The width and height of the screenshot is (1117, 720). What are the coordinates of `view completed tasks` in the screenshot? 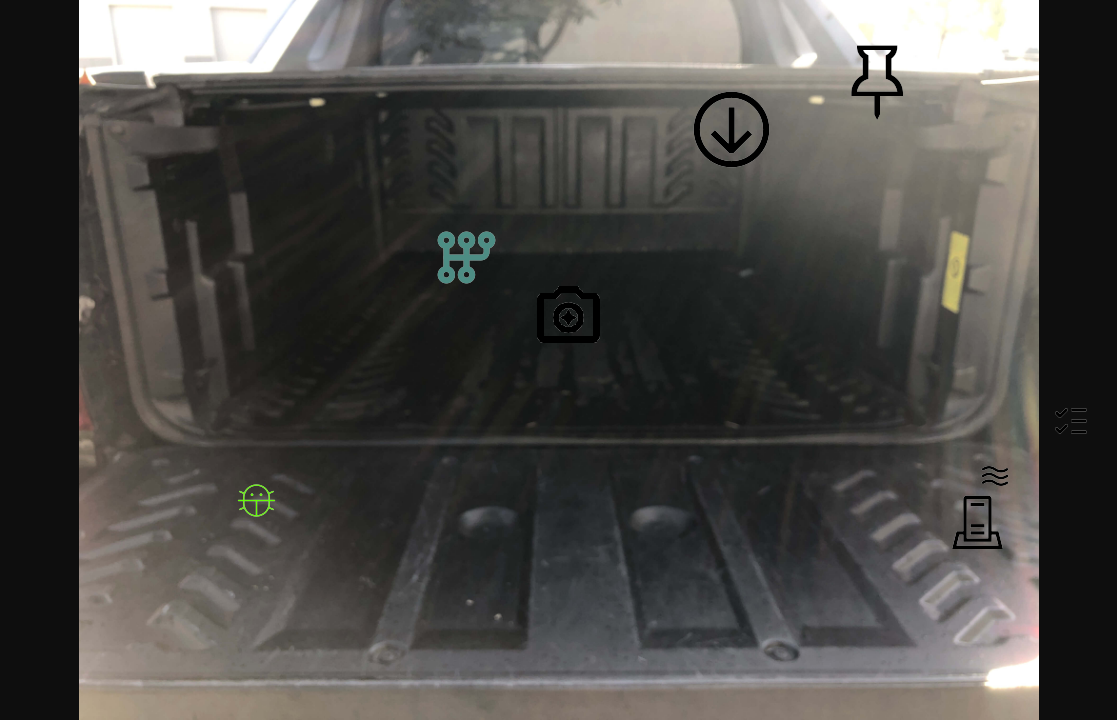 It's located at (1071, 421).